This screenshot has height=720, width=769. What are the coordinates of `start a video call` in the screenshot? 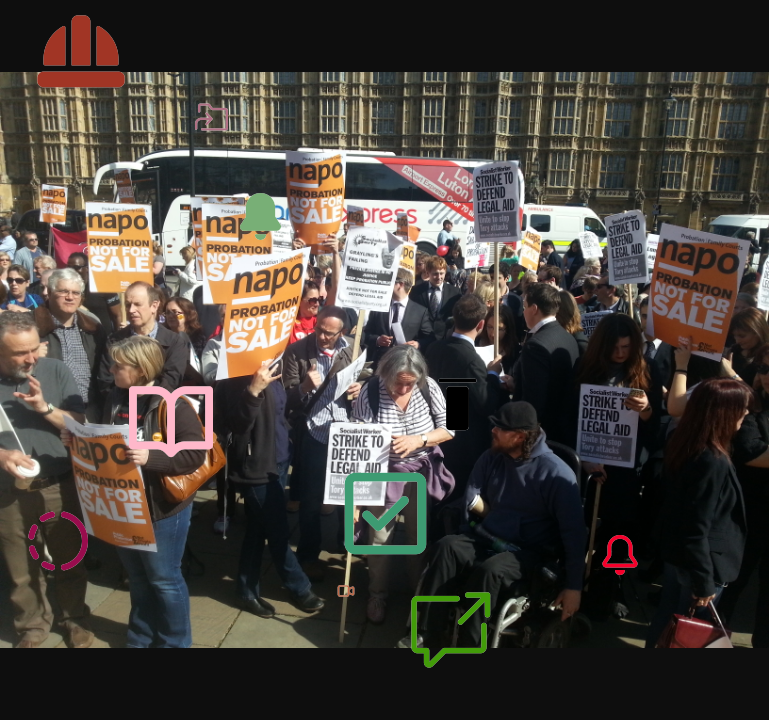 It's located at (346, 591).